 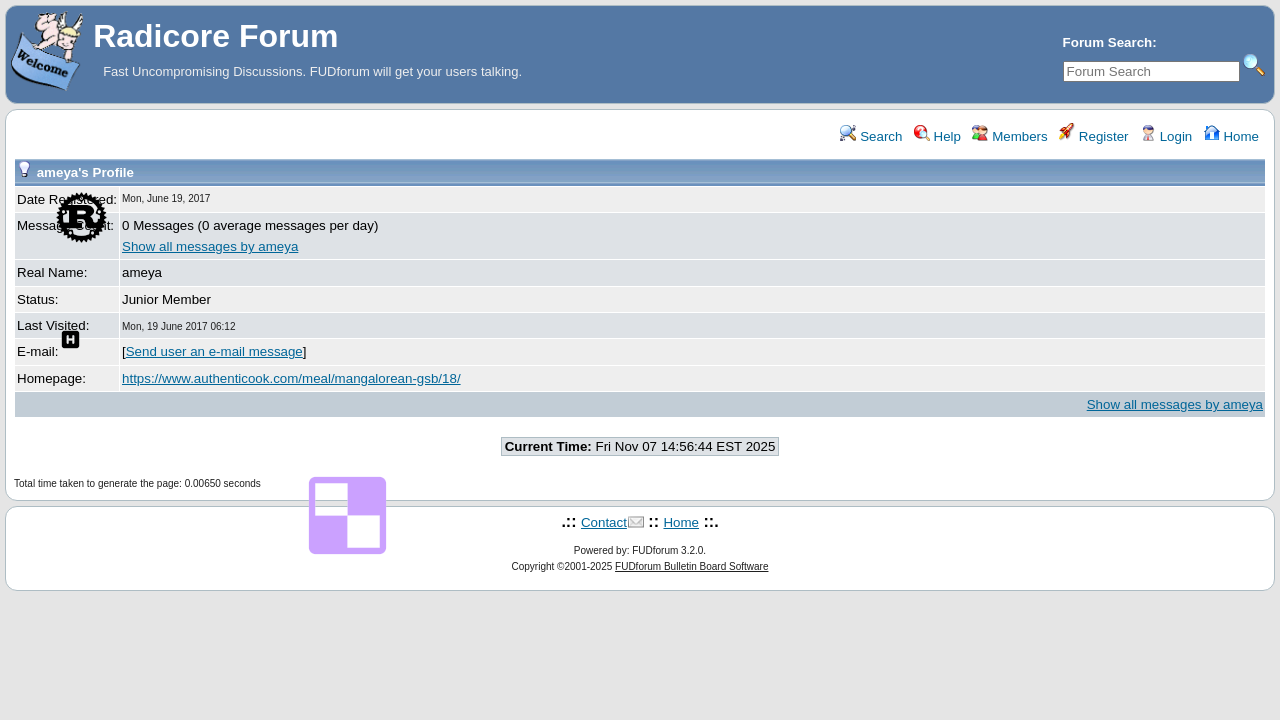 I want to click on indicates a hospital or medical facility nearby, so click(x=70, y=339).